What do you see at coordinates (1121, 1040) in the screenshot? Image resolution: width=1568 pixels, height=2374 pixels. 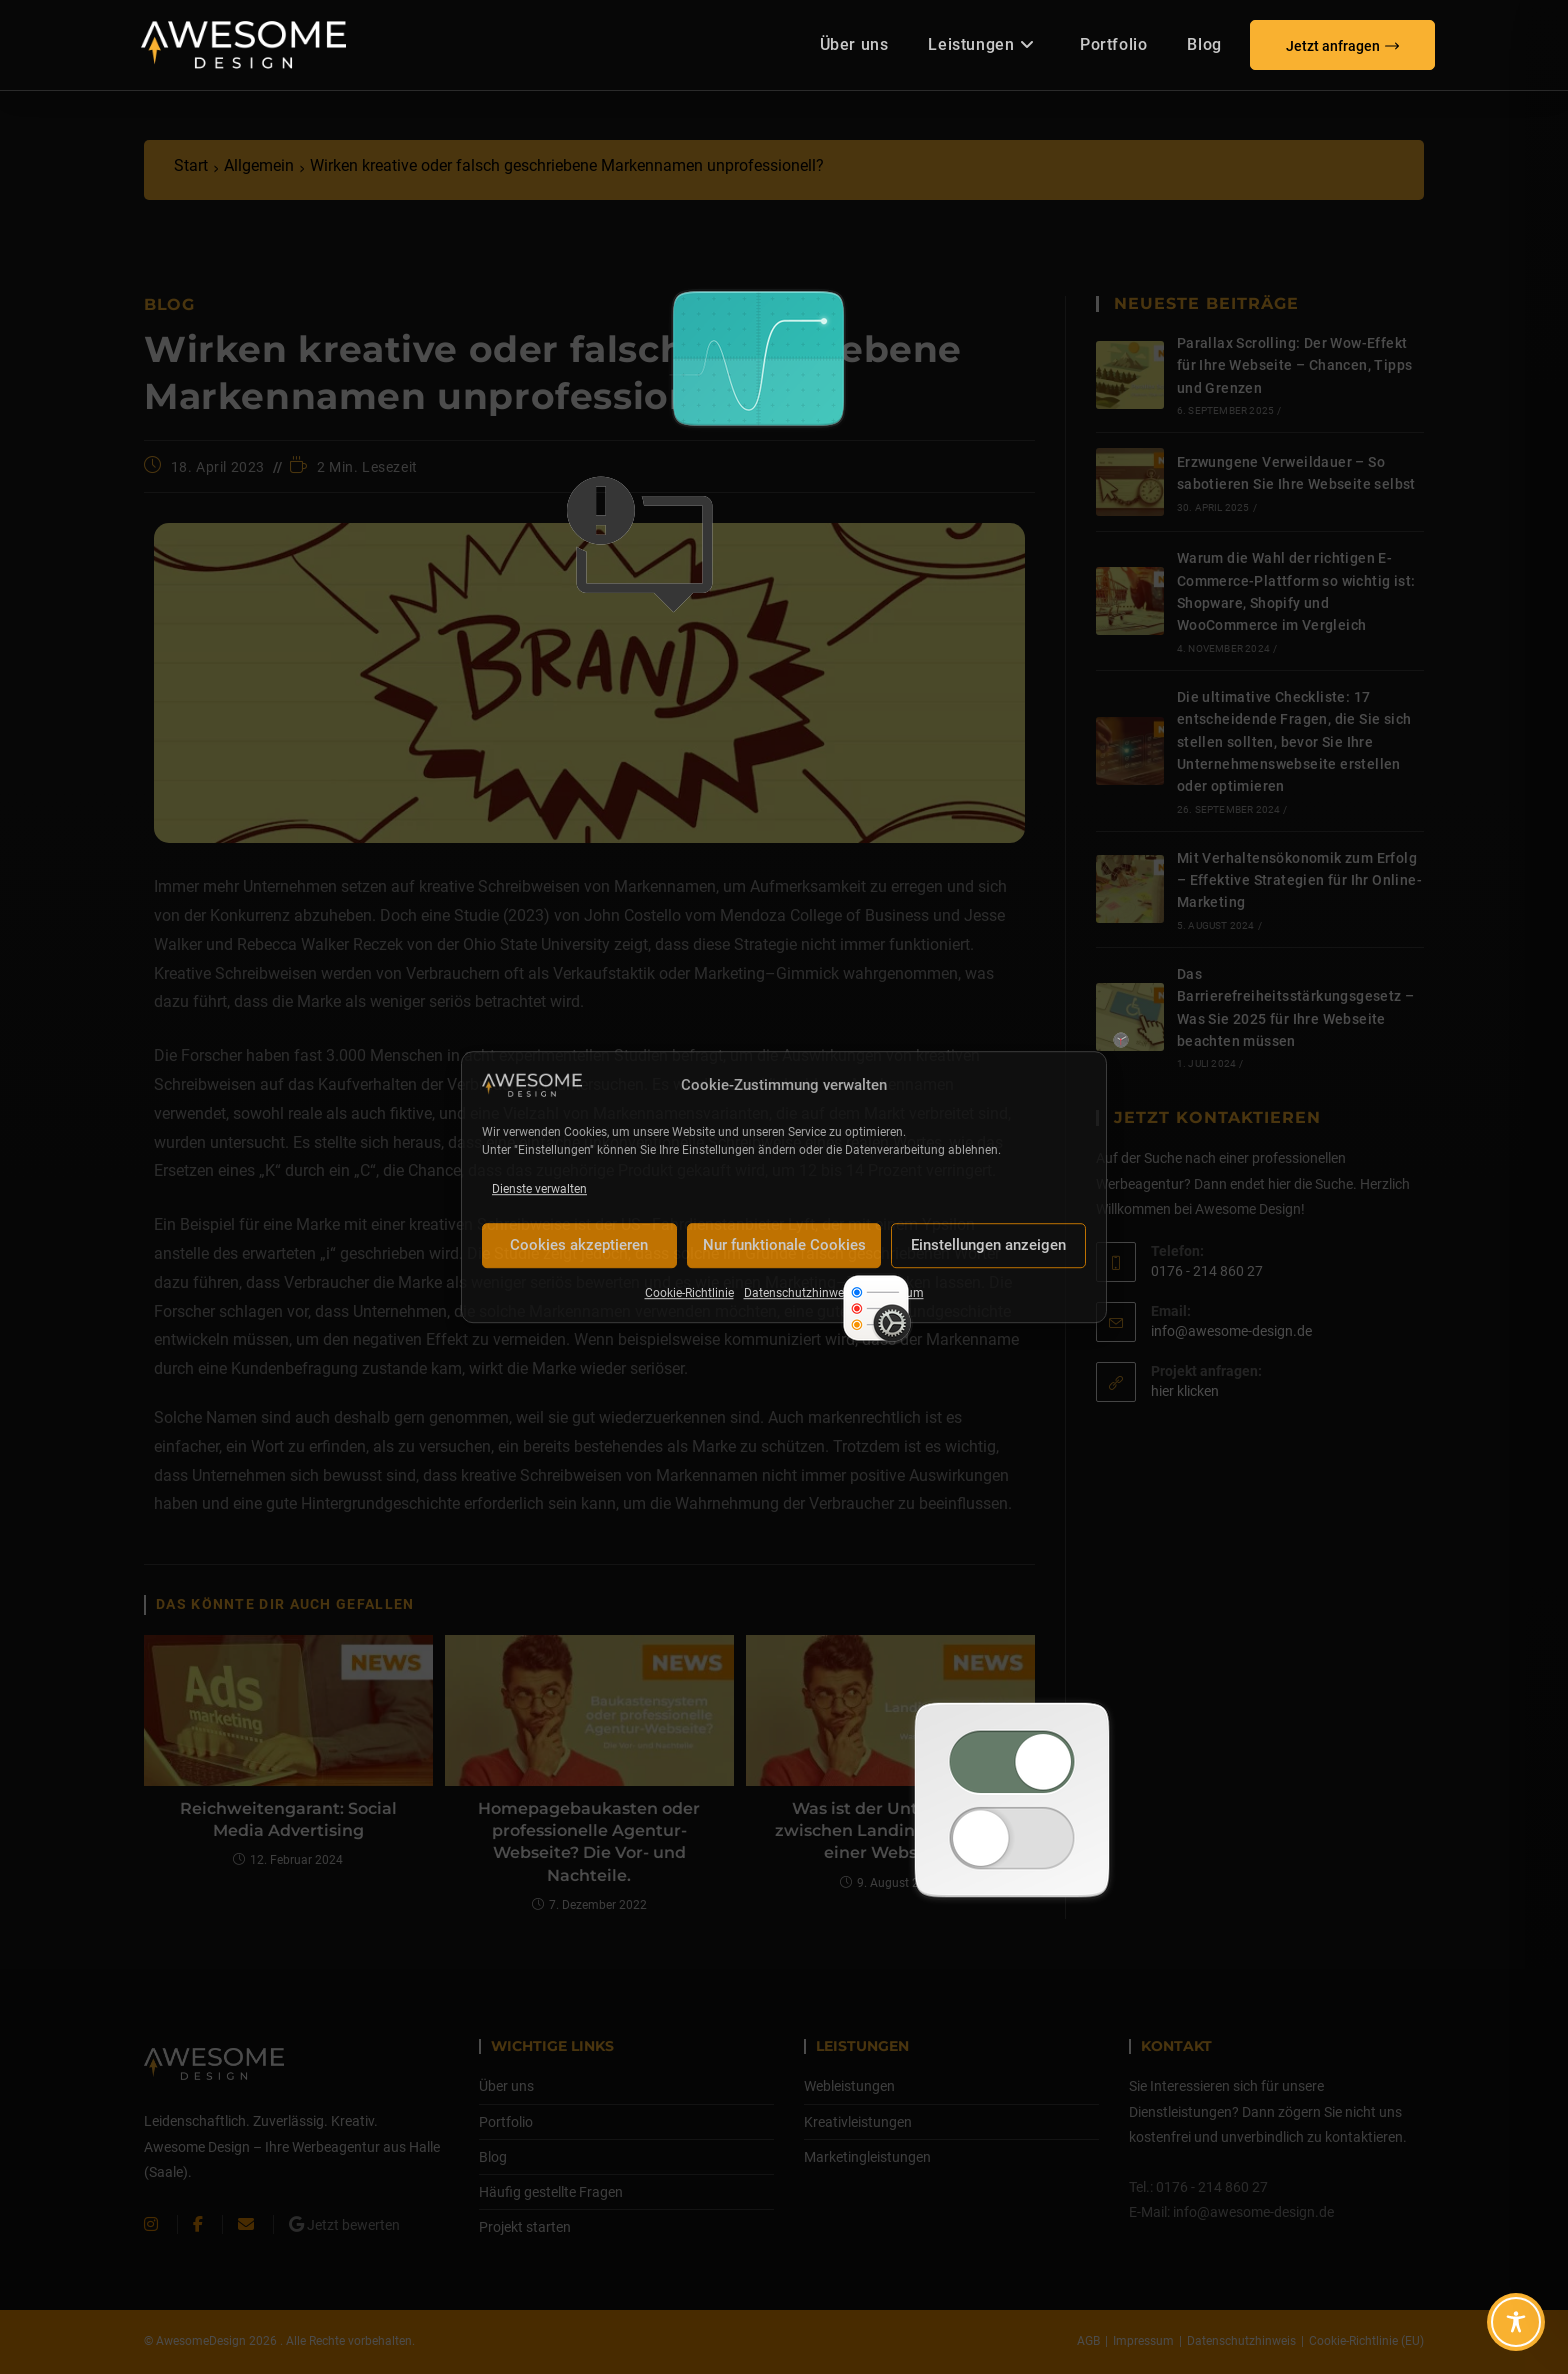 I see `open the clocks app` at bounding box center [1121, 1040].